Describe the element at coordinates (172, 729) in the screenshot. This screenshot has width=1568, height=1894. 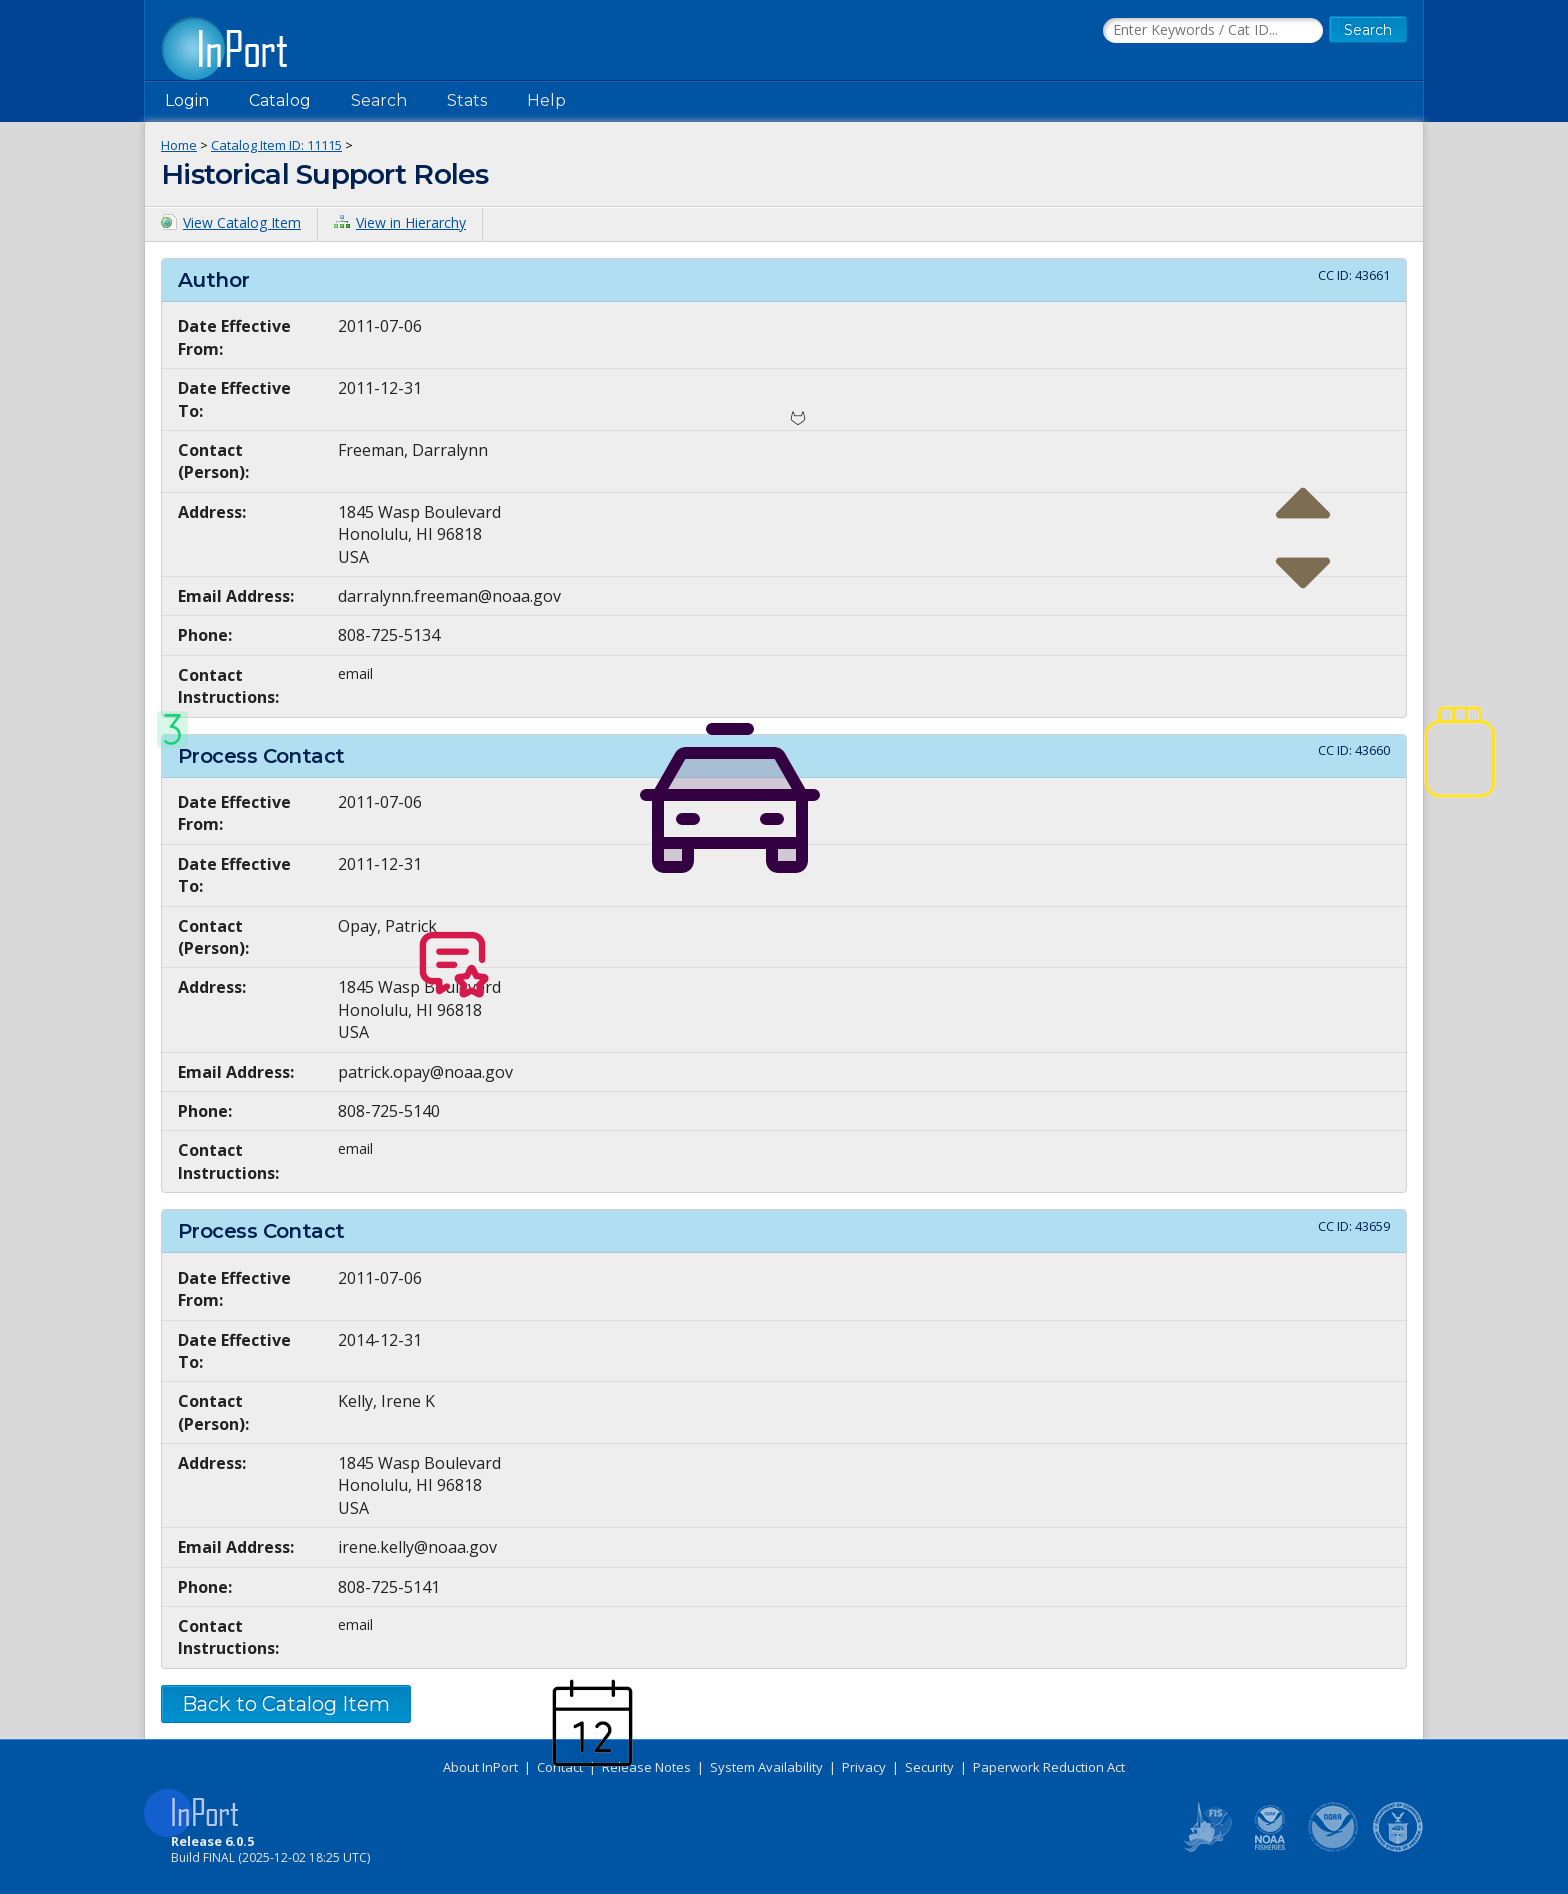
I see `indicates step three in a multi-step process` at that location.